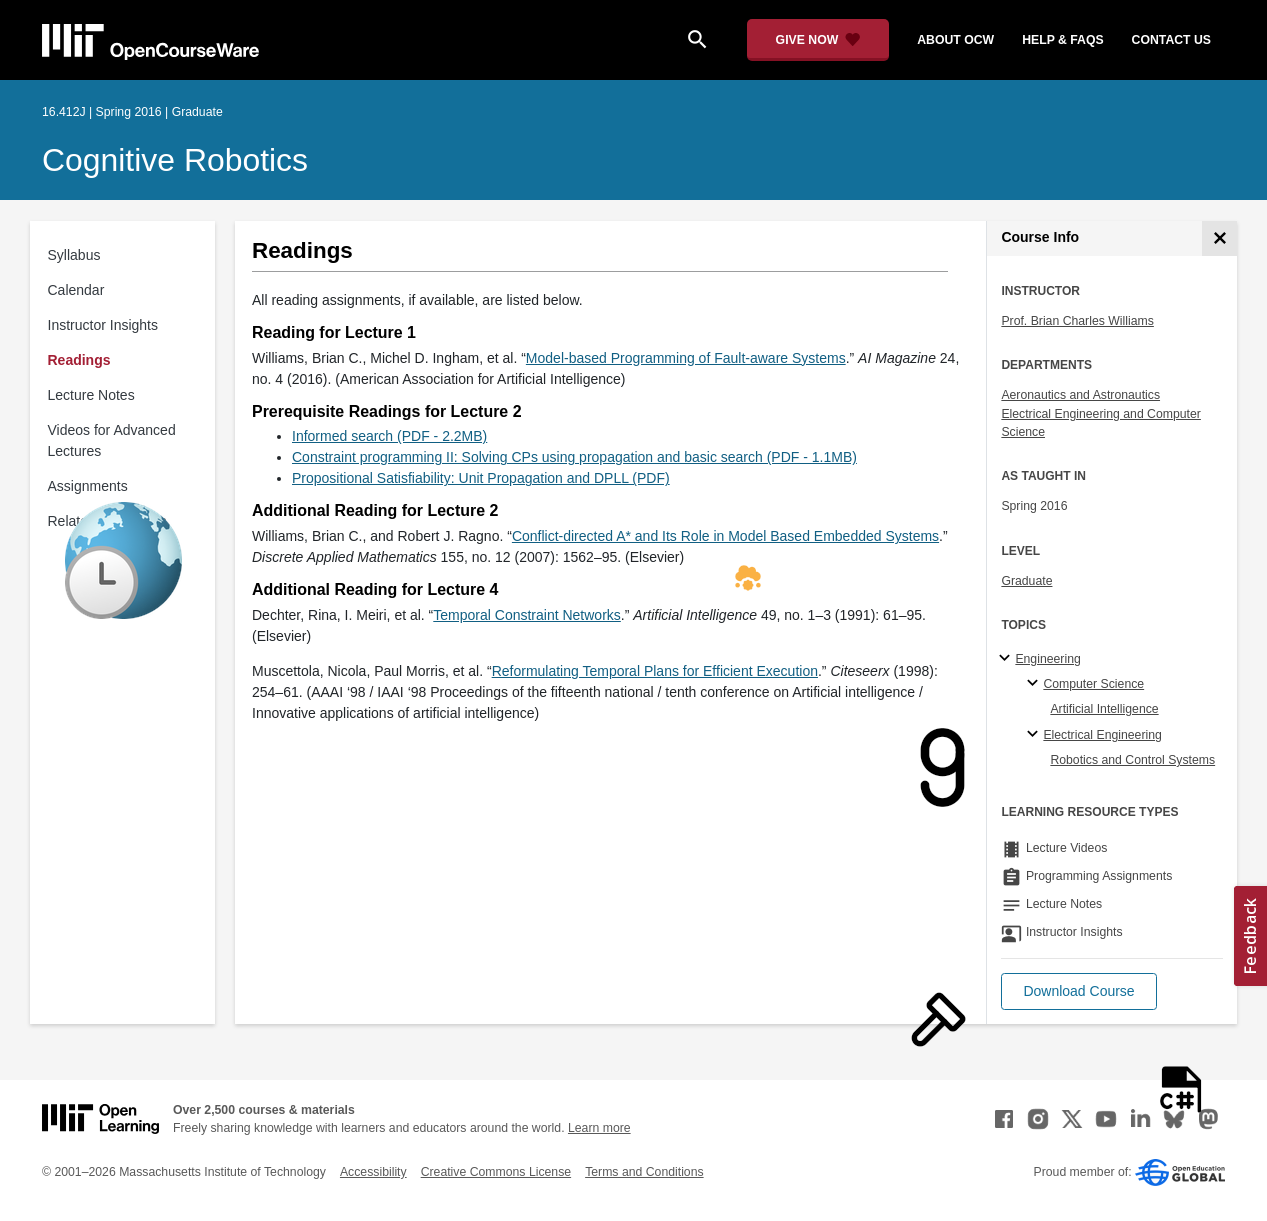 Image resolution: width=1267 pixels, height=1221 pixels. What do you see at coordinates (942, 767) in the screenshot?
I see `indicates the number 9 in a list or sequence` at bounding box center [942, 767].